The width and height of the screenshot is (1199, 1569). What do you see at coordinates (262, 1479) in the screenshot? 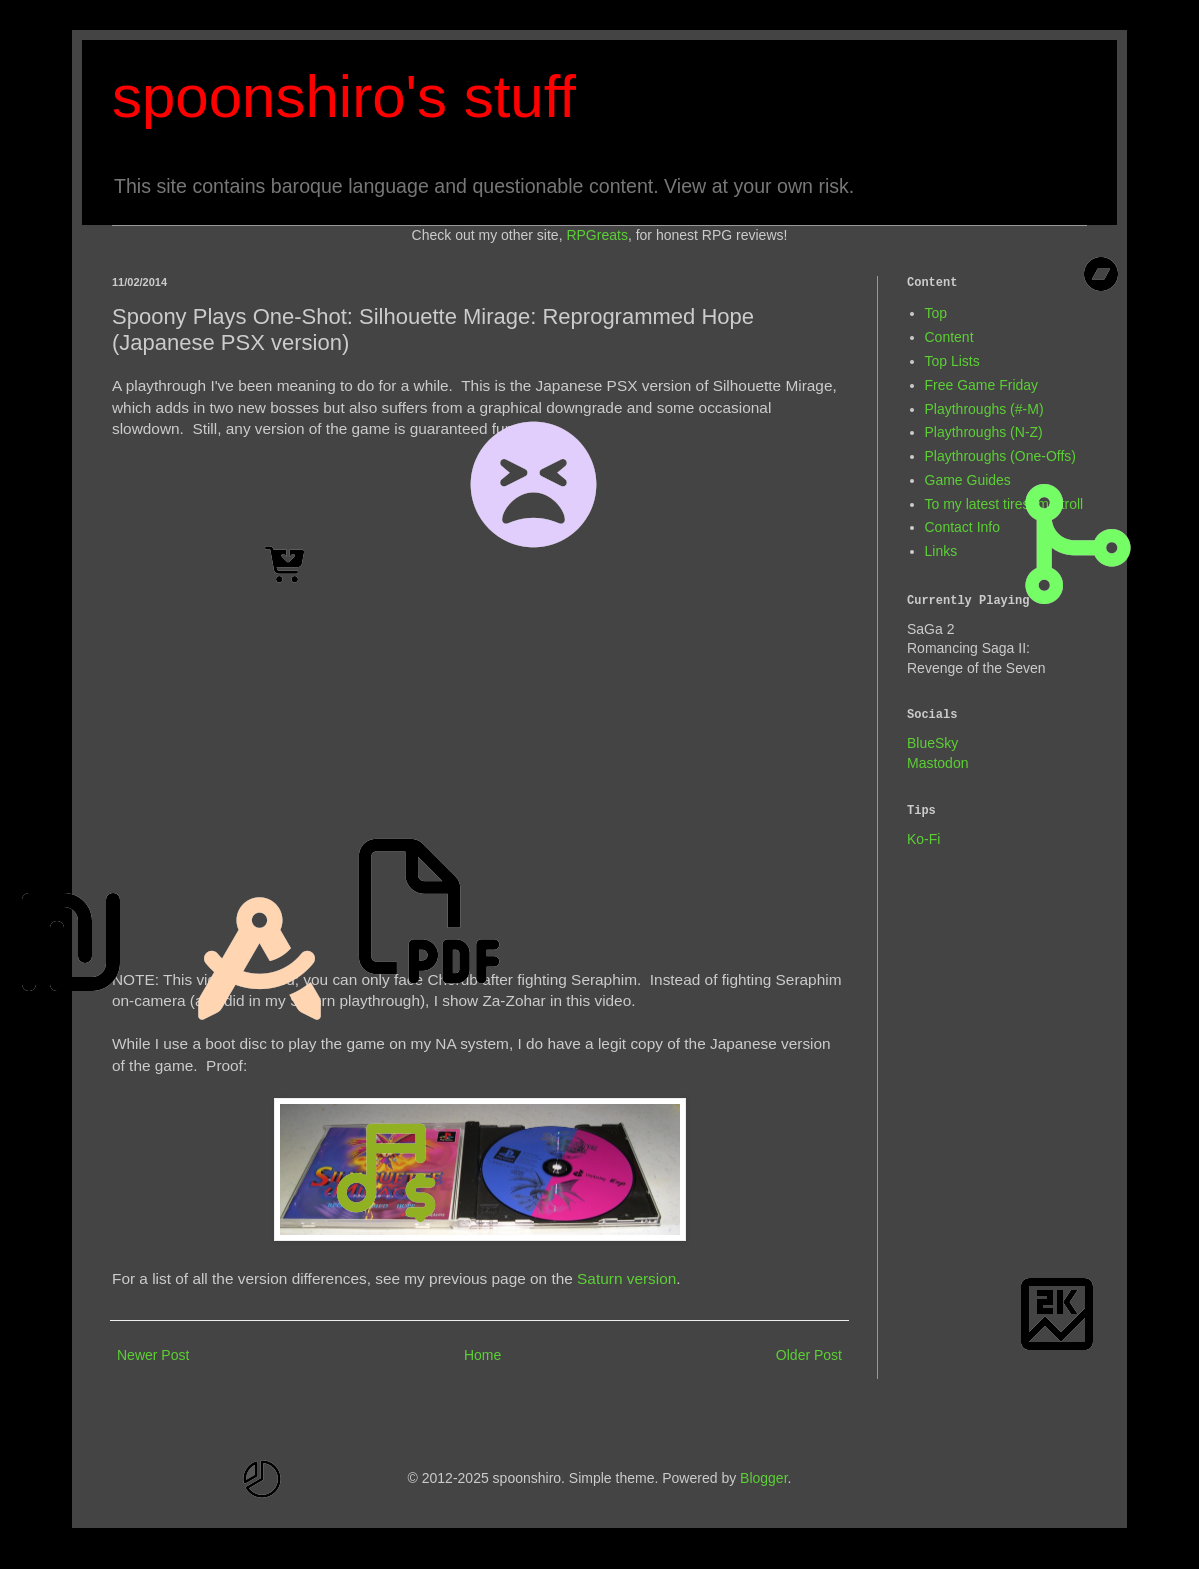
I see `view analytics or statistics breakdown` at bounding box center [262, 1479].